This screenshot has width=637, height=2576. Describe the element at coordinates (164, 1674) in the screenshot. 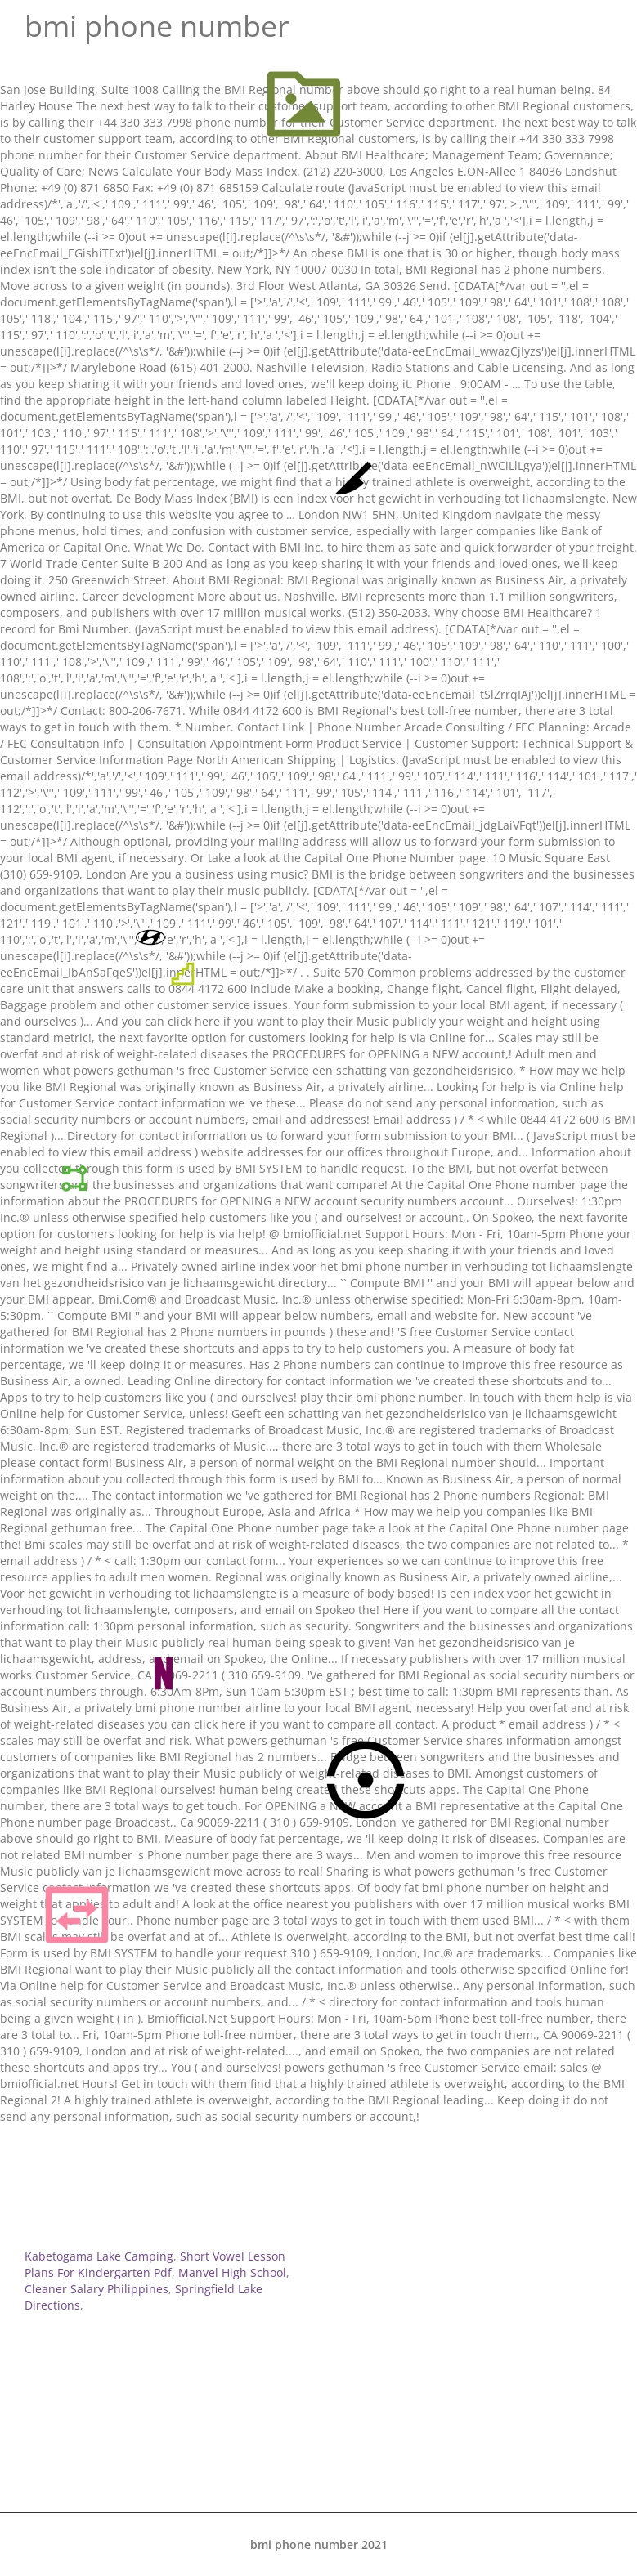

I see `open the Netflix app` at that location.